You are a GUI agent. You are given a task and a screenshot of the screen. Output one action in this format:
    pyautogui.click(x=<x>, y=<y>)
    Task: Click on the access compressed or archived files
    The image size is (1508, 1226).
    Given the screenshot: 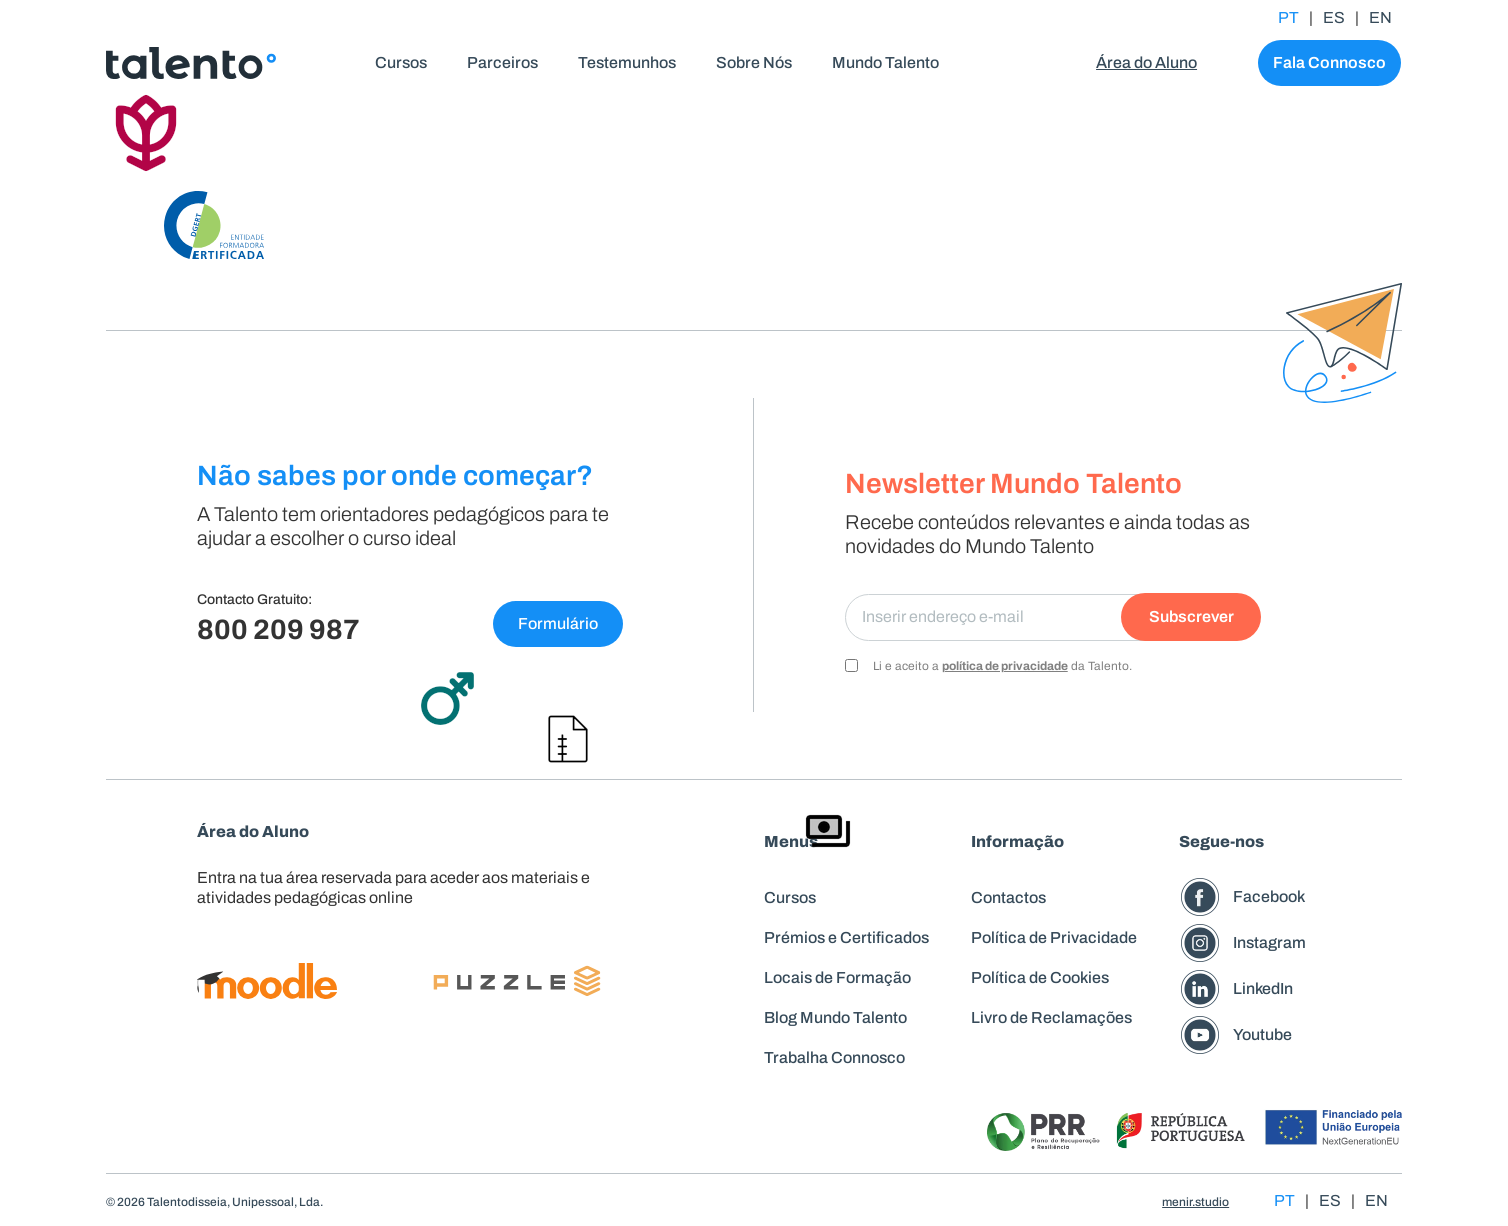 What is the action you would take?
    pyautogui.click(x=568, y=739)
    